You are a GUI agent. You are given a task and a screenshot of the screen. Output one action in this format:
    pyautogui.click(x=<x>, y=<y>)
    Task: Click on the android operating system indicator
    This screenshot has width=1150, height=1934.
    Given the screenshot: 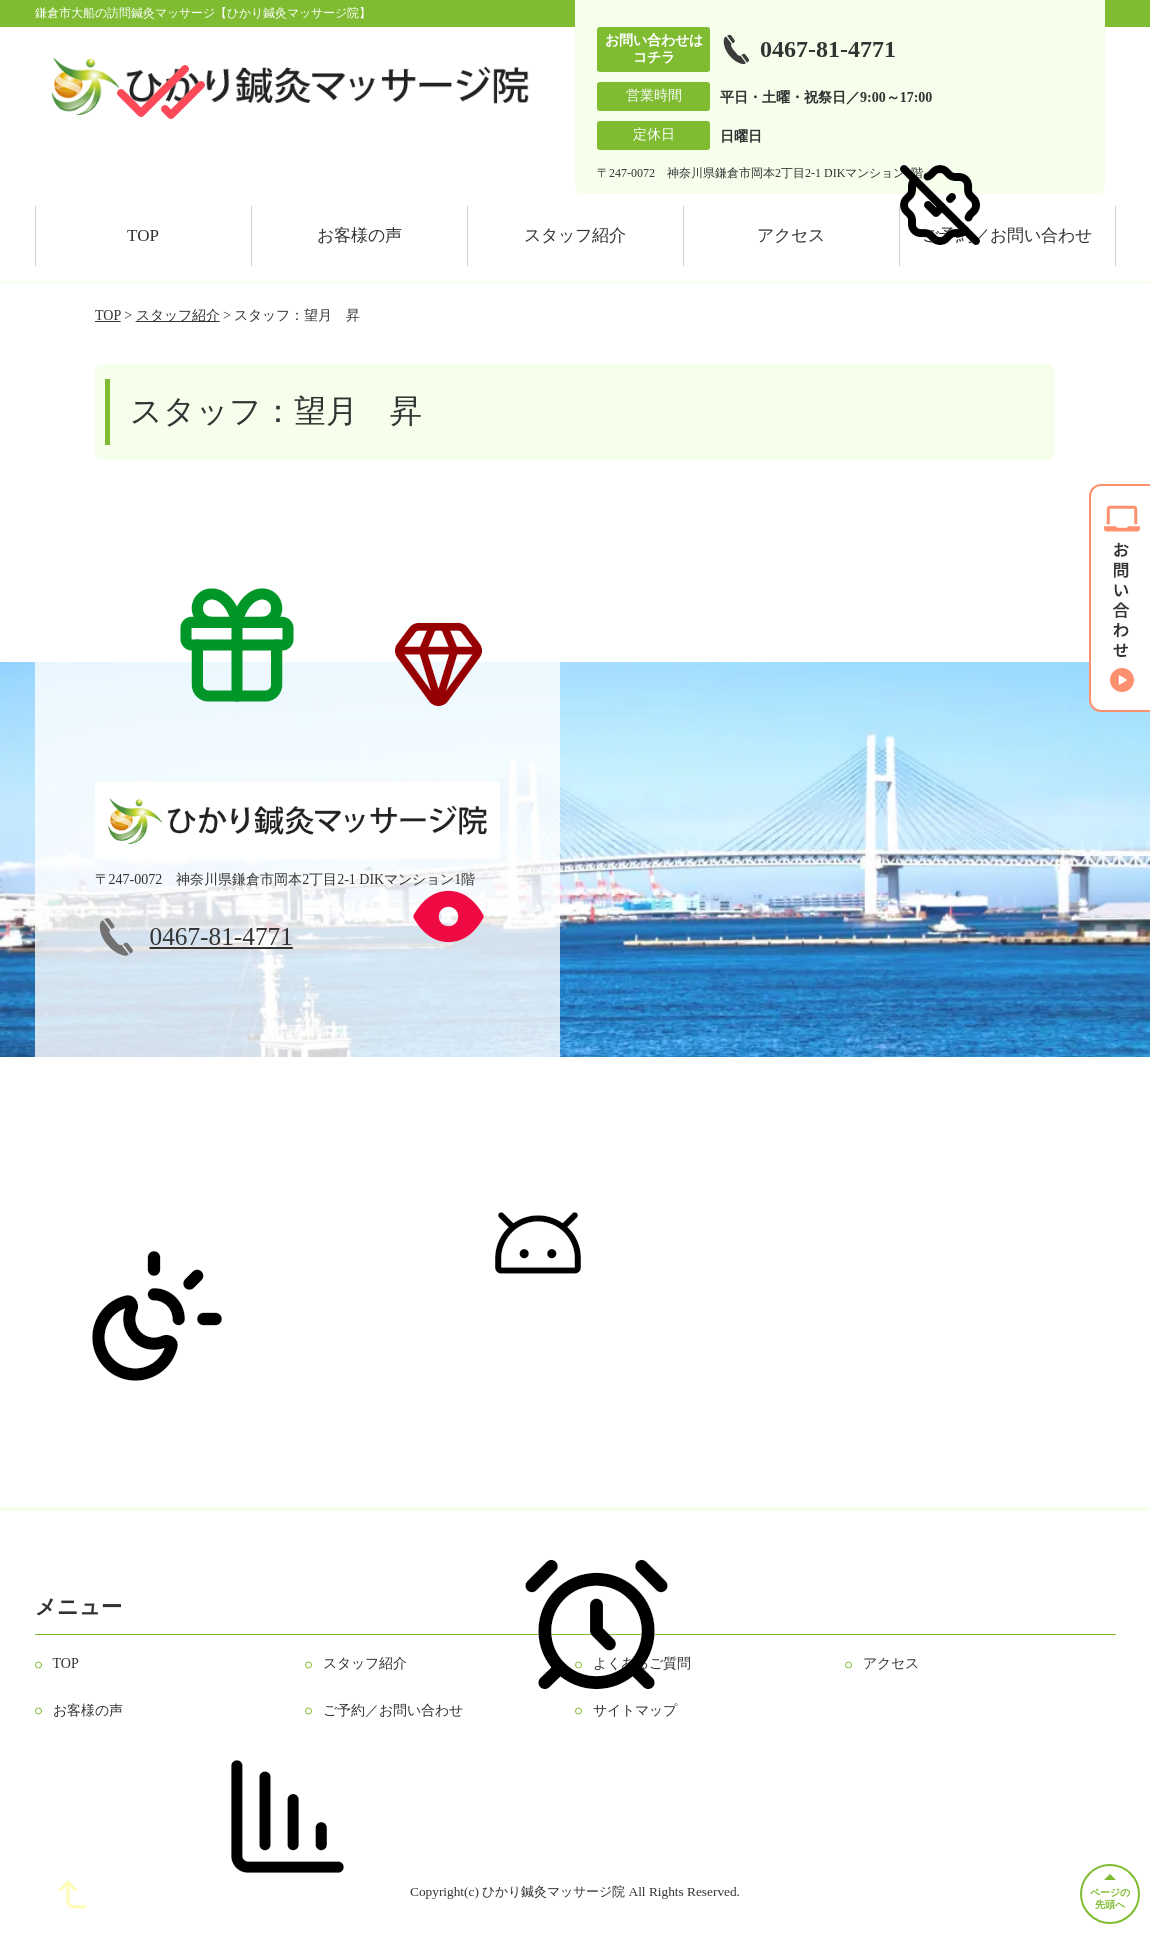 What is the action you would take?
    pyautogui.click(x=538, y=1246)
    